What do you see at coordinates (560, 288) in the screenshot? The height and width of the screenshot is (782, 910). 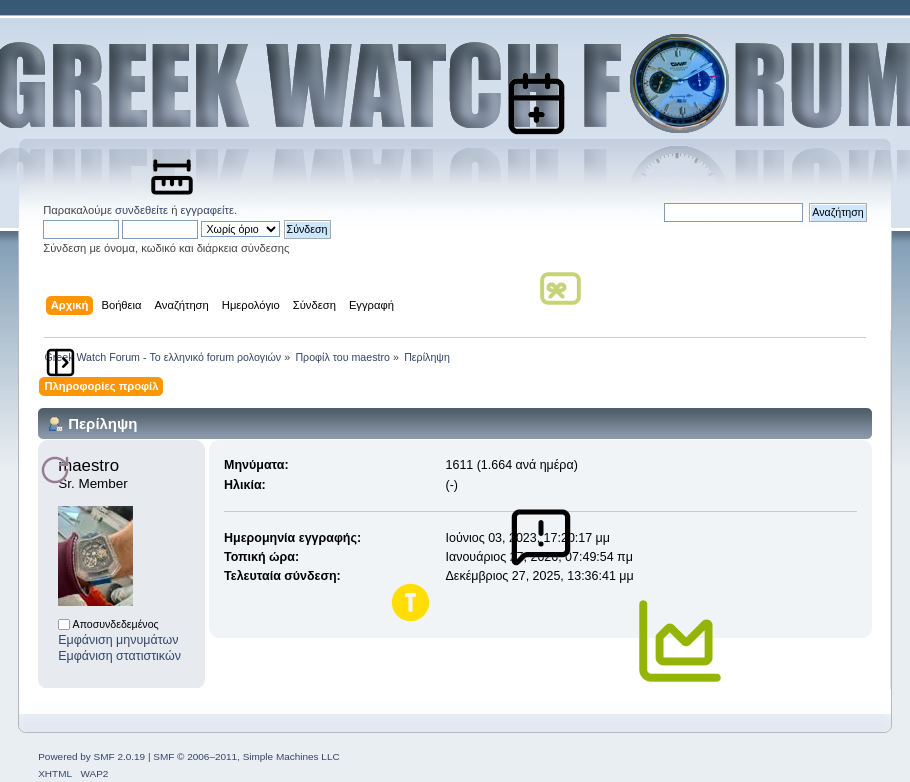 I see `access gift card balance or details` at bounding box center [560, 288].